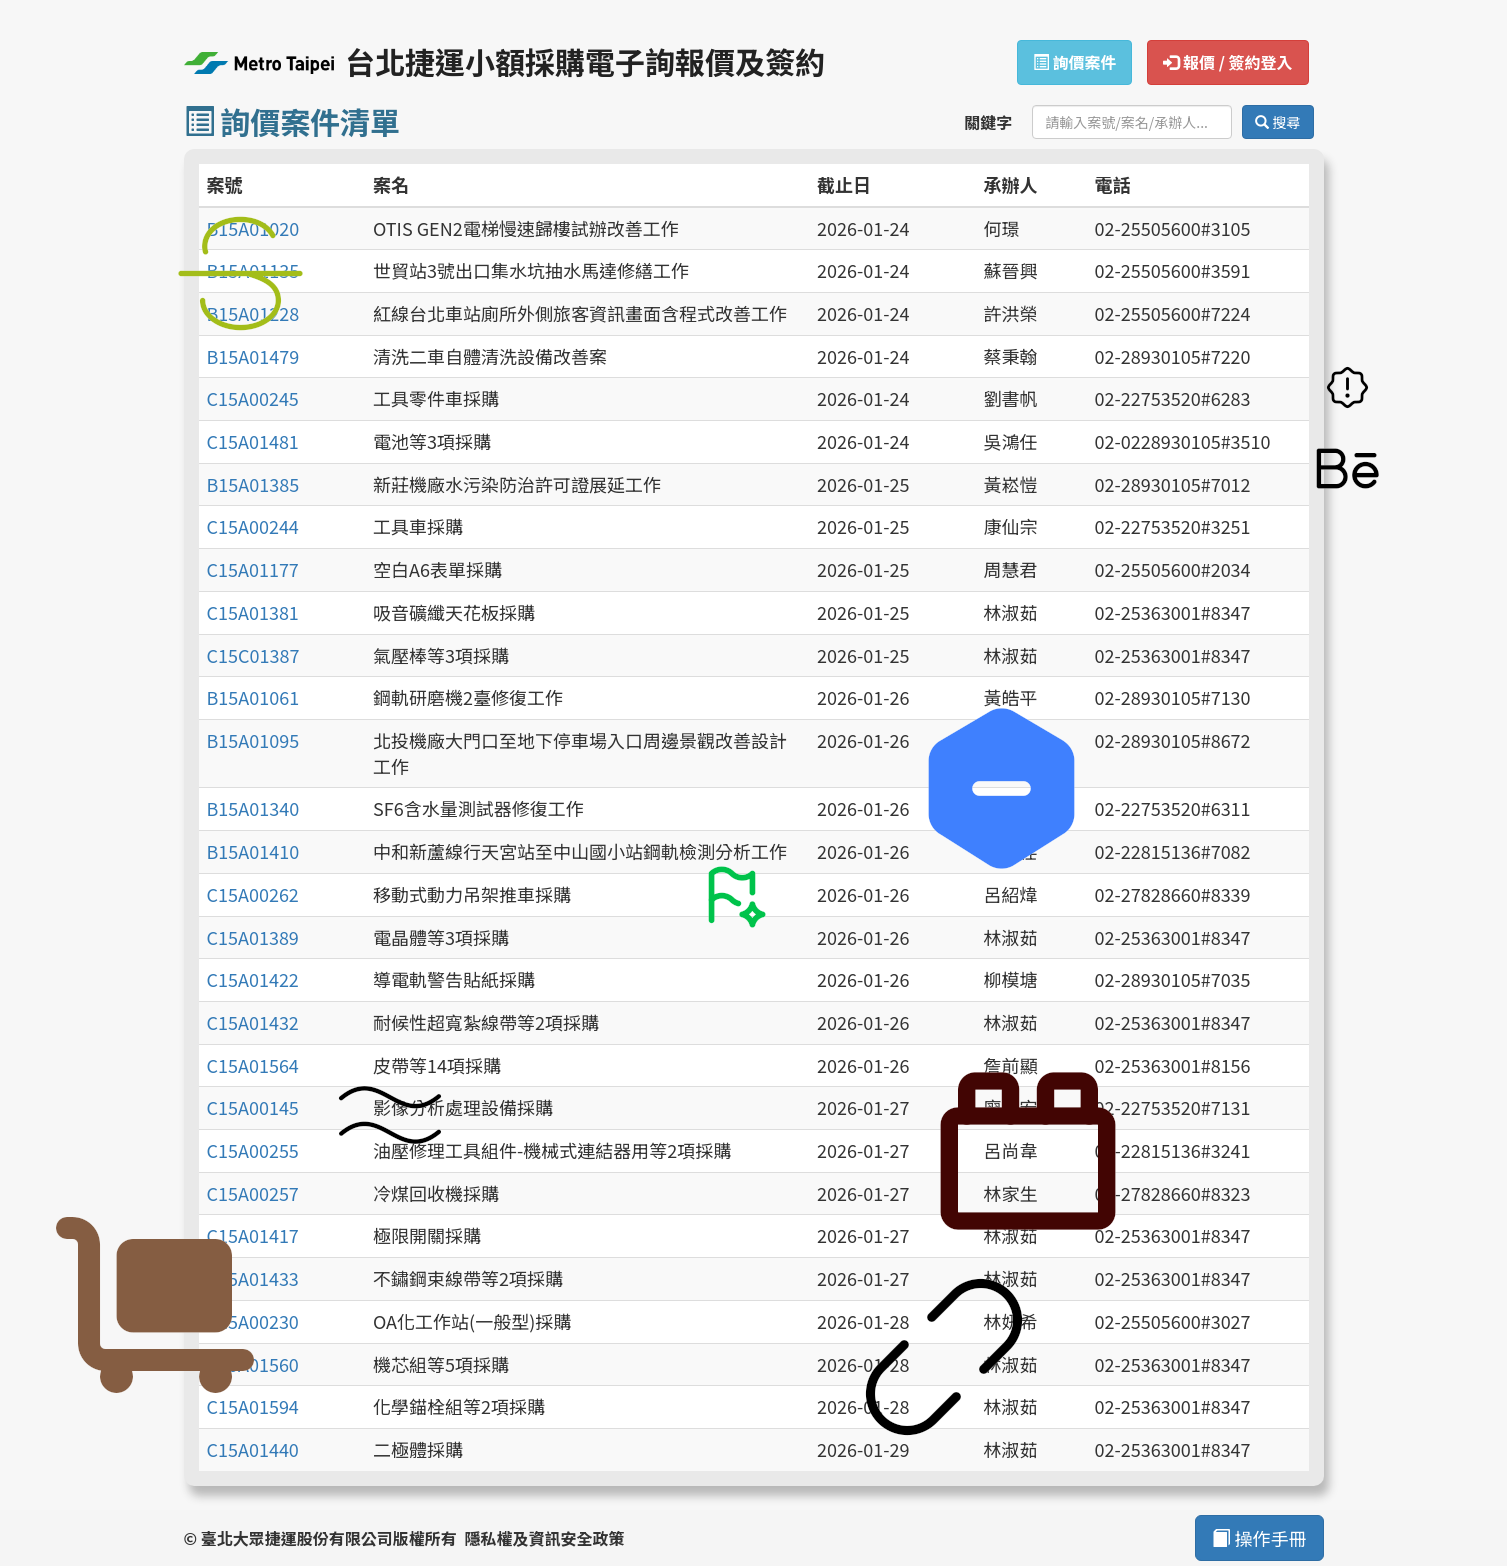  I want to click on access building blocks or modular components, so click(1028, 1151).